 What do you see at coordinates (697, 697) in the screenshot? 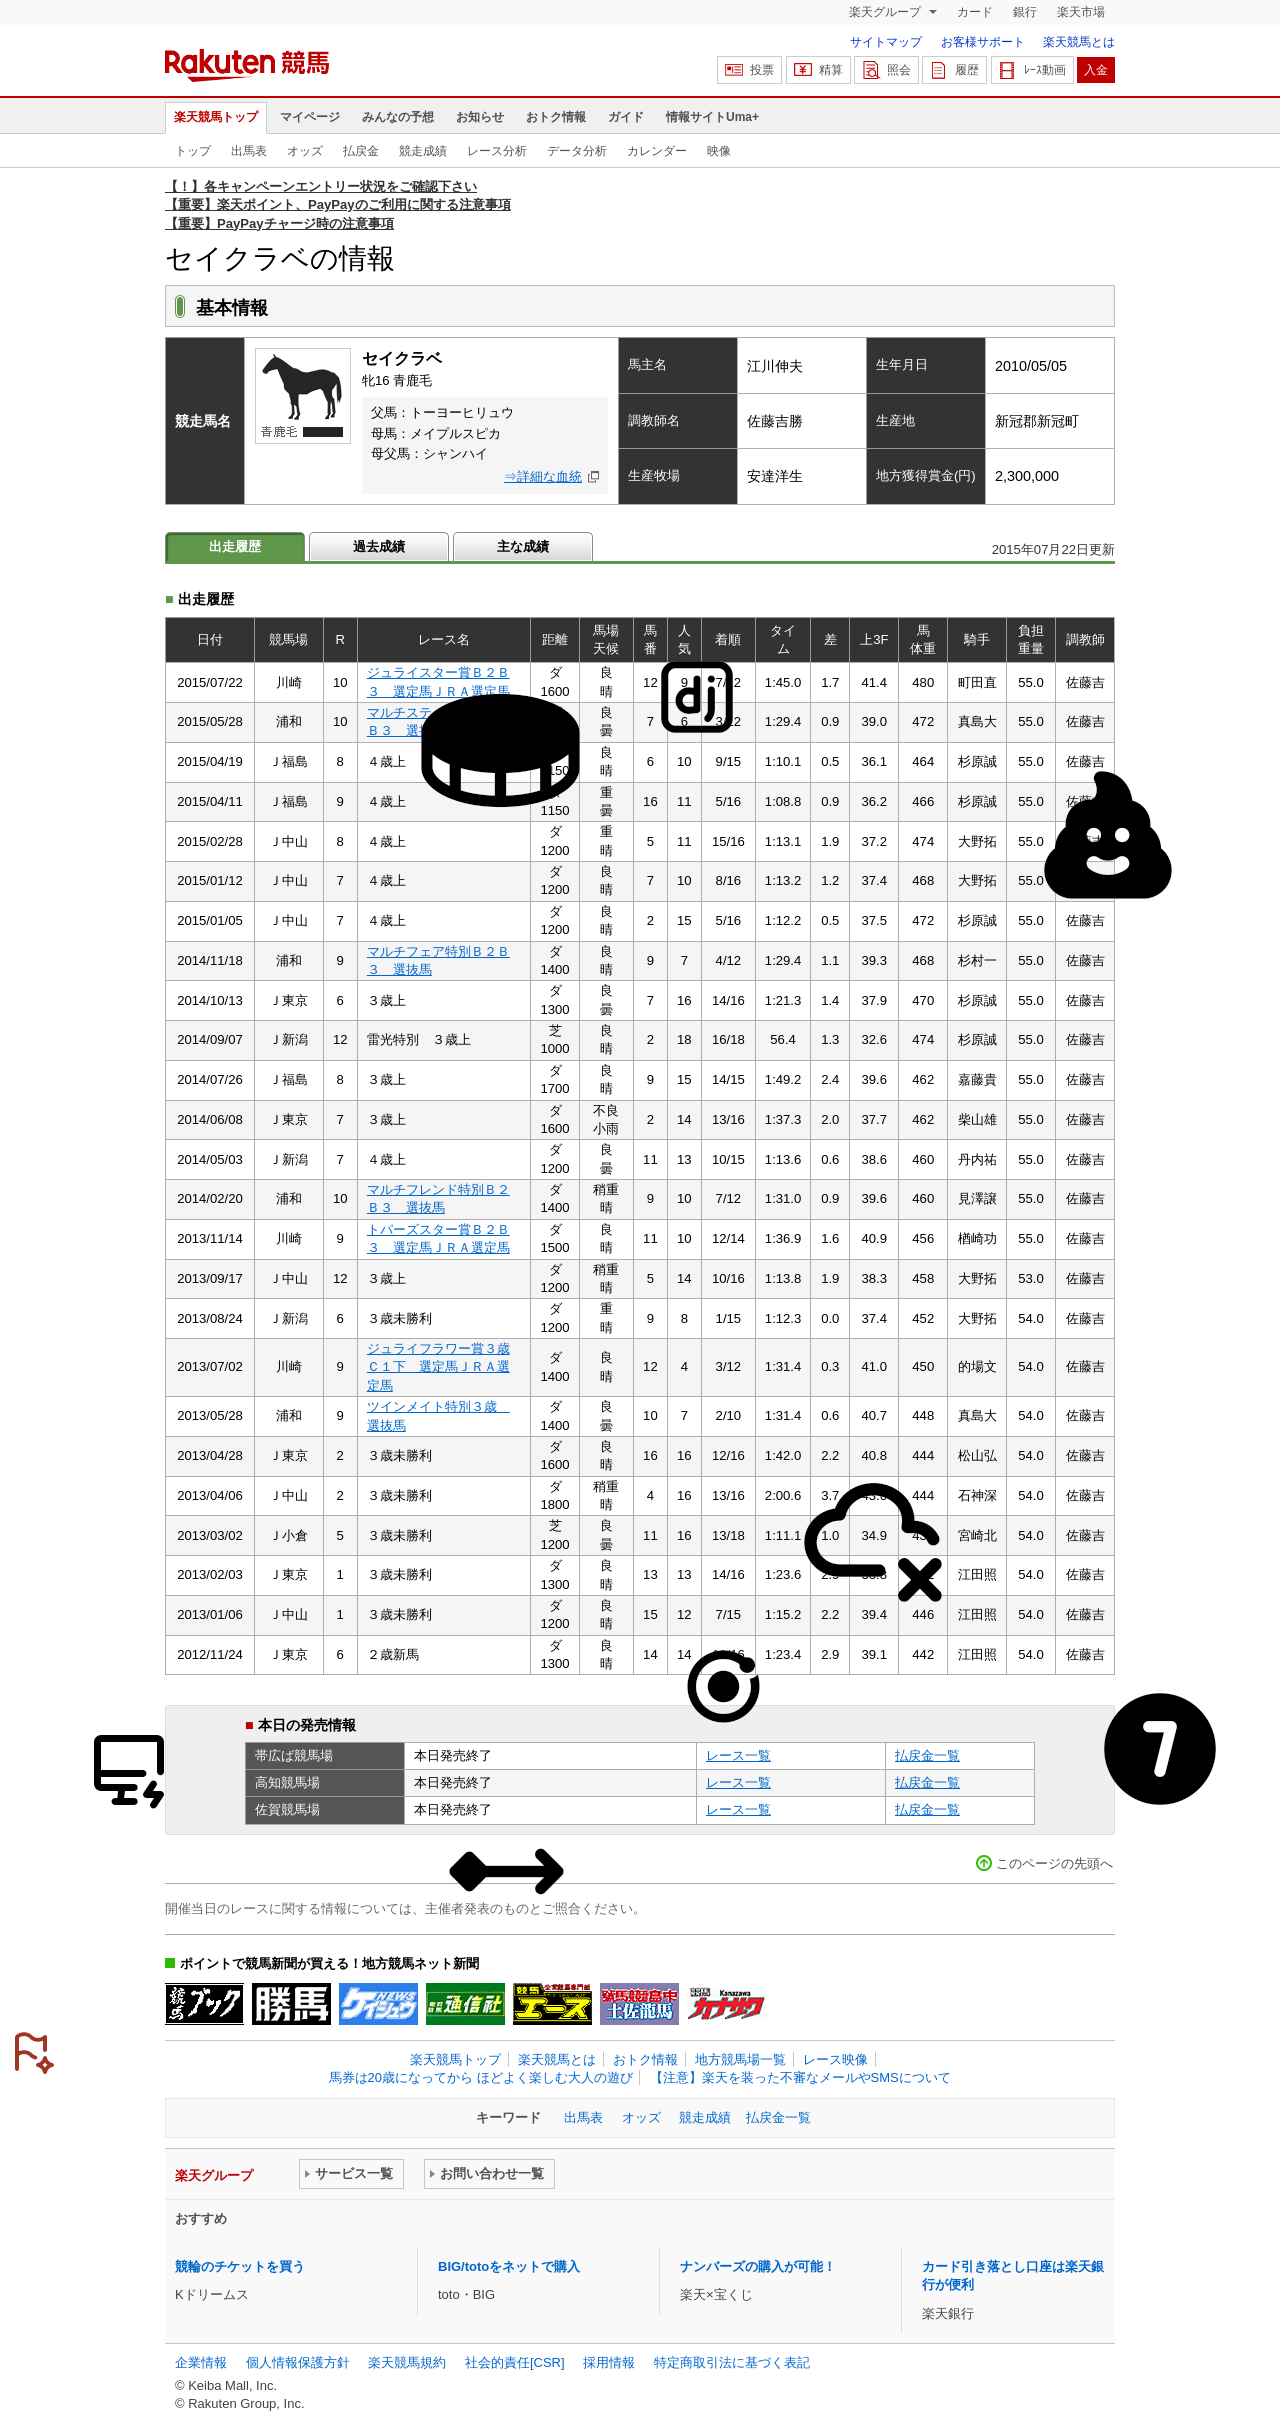
I see `django web framework logo` at bounding box center [697, 697].